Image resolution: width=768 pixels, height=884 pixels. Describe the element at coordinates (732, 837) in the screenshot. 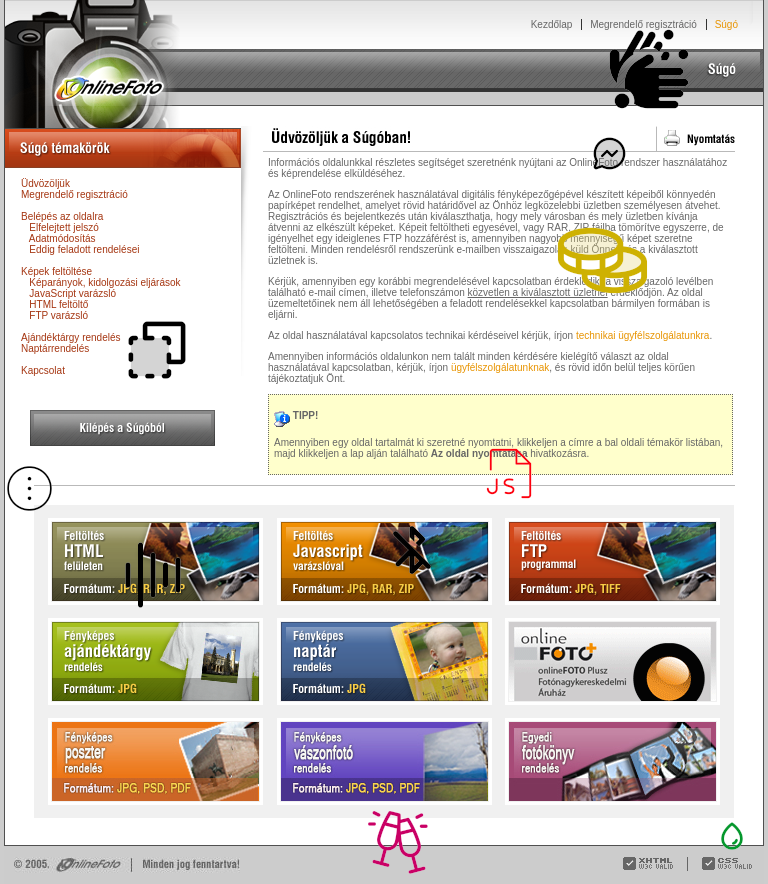

I see `adjust water or liquid settings` at that location.